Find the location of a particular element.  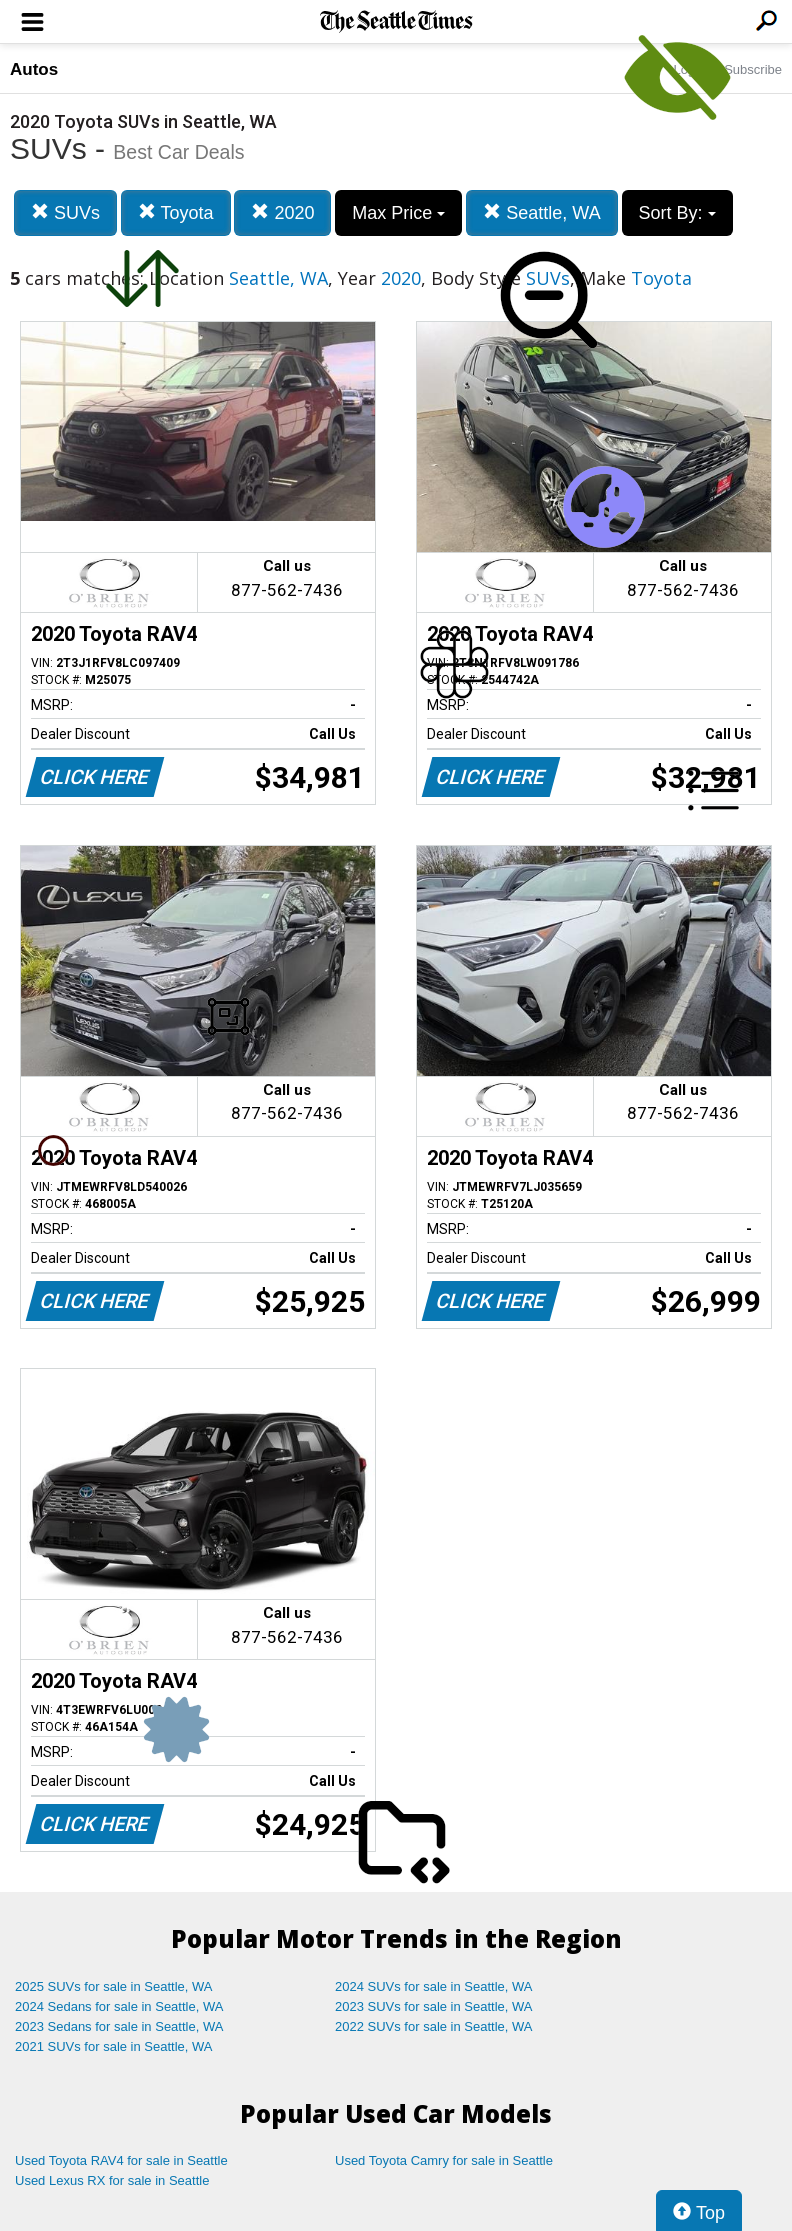

indicates a certified or verified status is located at coordinates (176, 1729).